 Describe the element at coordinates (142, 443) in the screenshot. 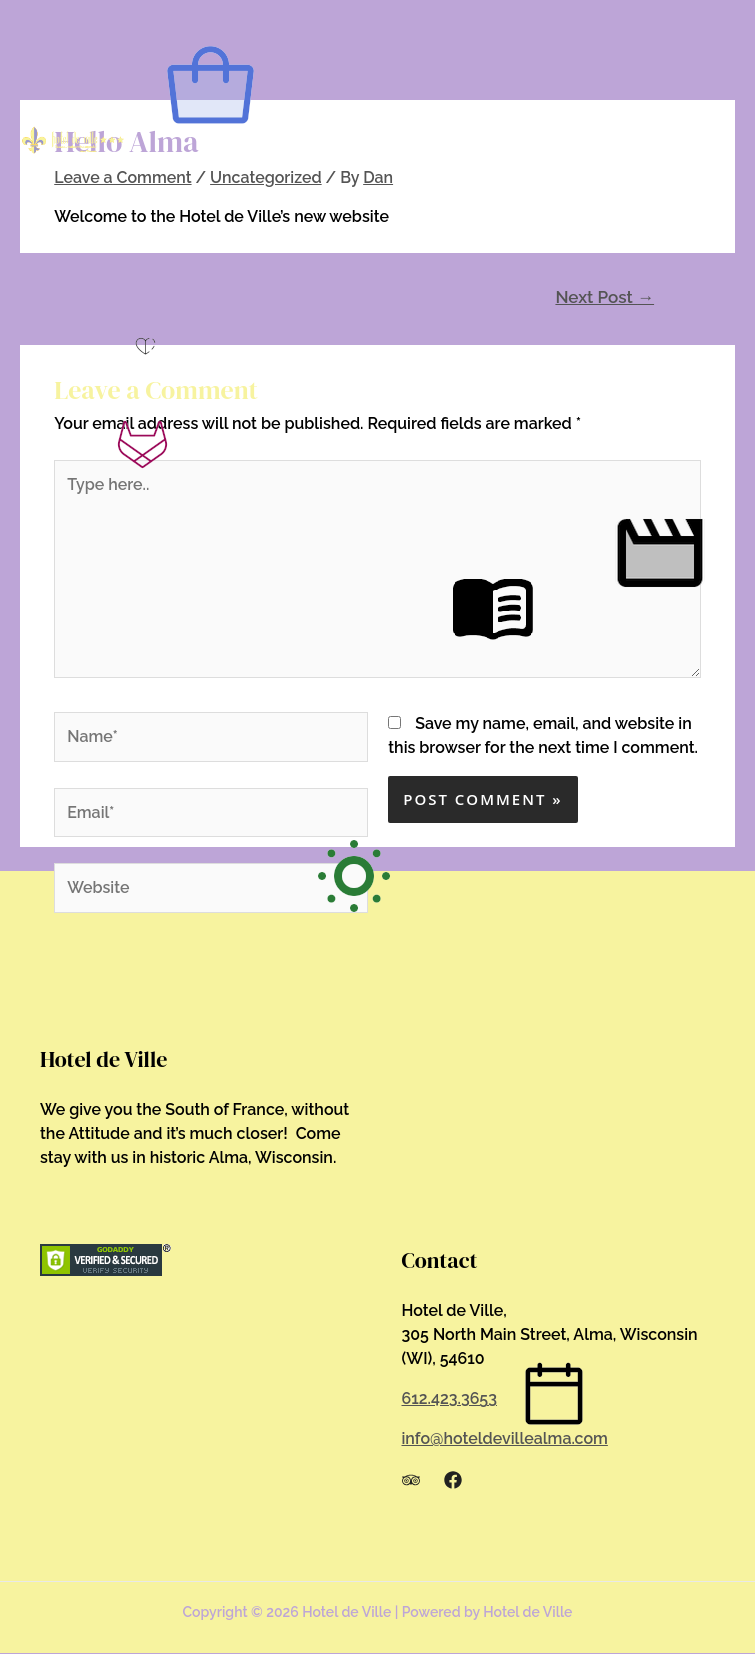

I see `link to gitlab repository` at that location.